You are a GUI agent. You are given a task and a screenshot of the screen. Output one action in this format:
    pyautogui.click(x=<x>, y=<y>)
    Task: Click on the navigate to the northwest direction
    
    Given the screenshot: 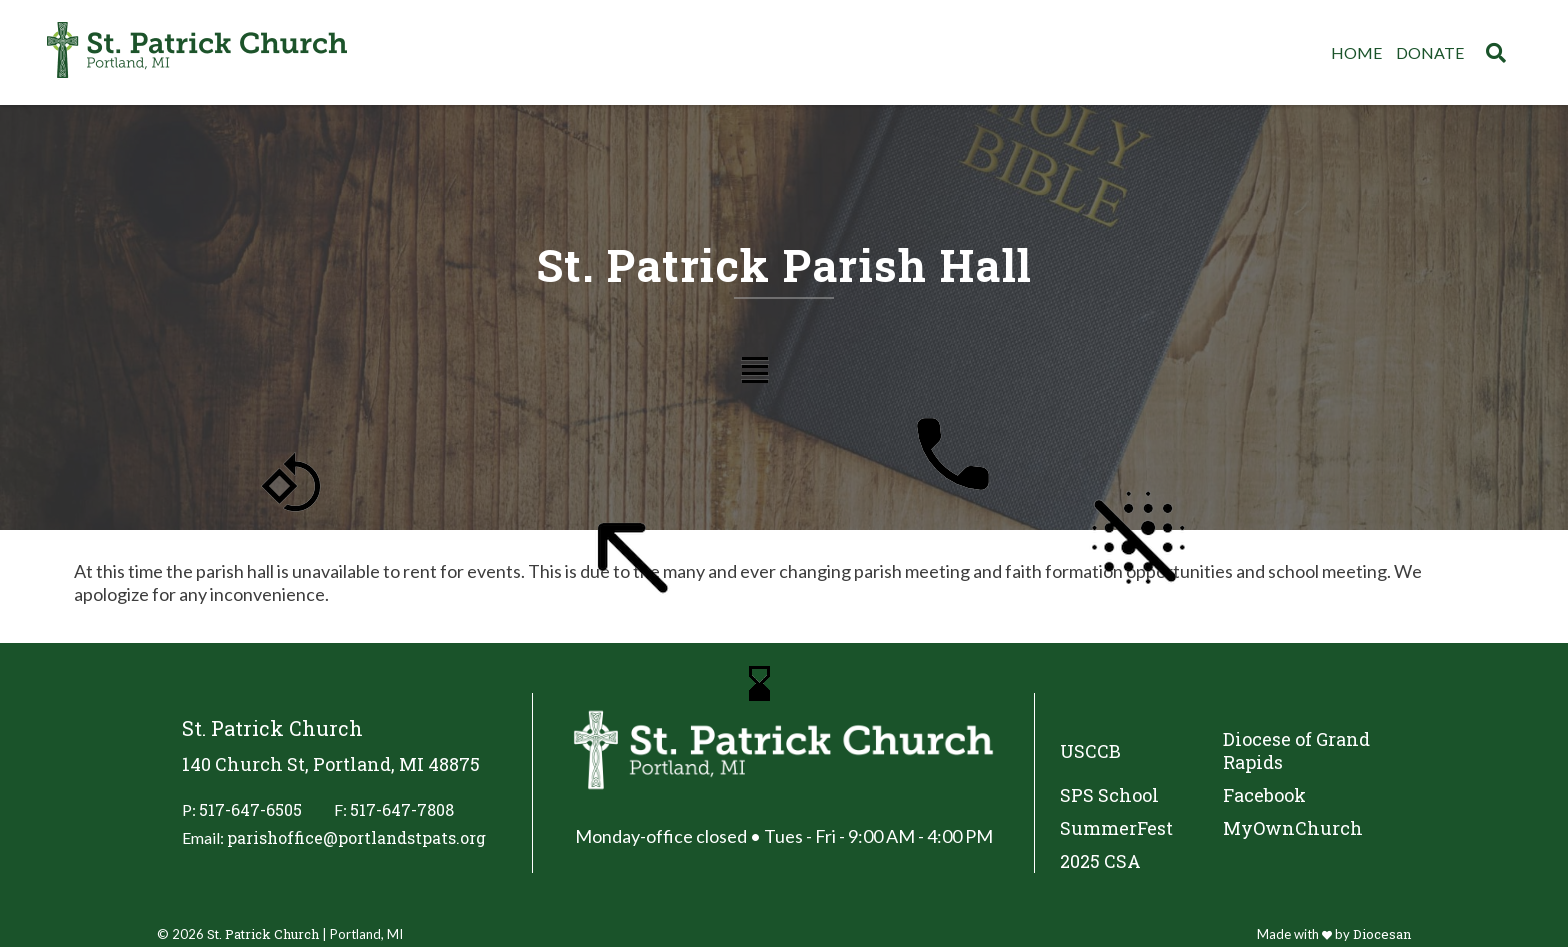 What is the action you would take?
    pyautogui.click(x=631, y=556)
    